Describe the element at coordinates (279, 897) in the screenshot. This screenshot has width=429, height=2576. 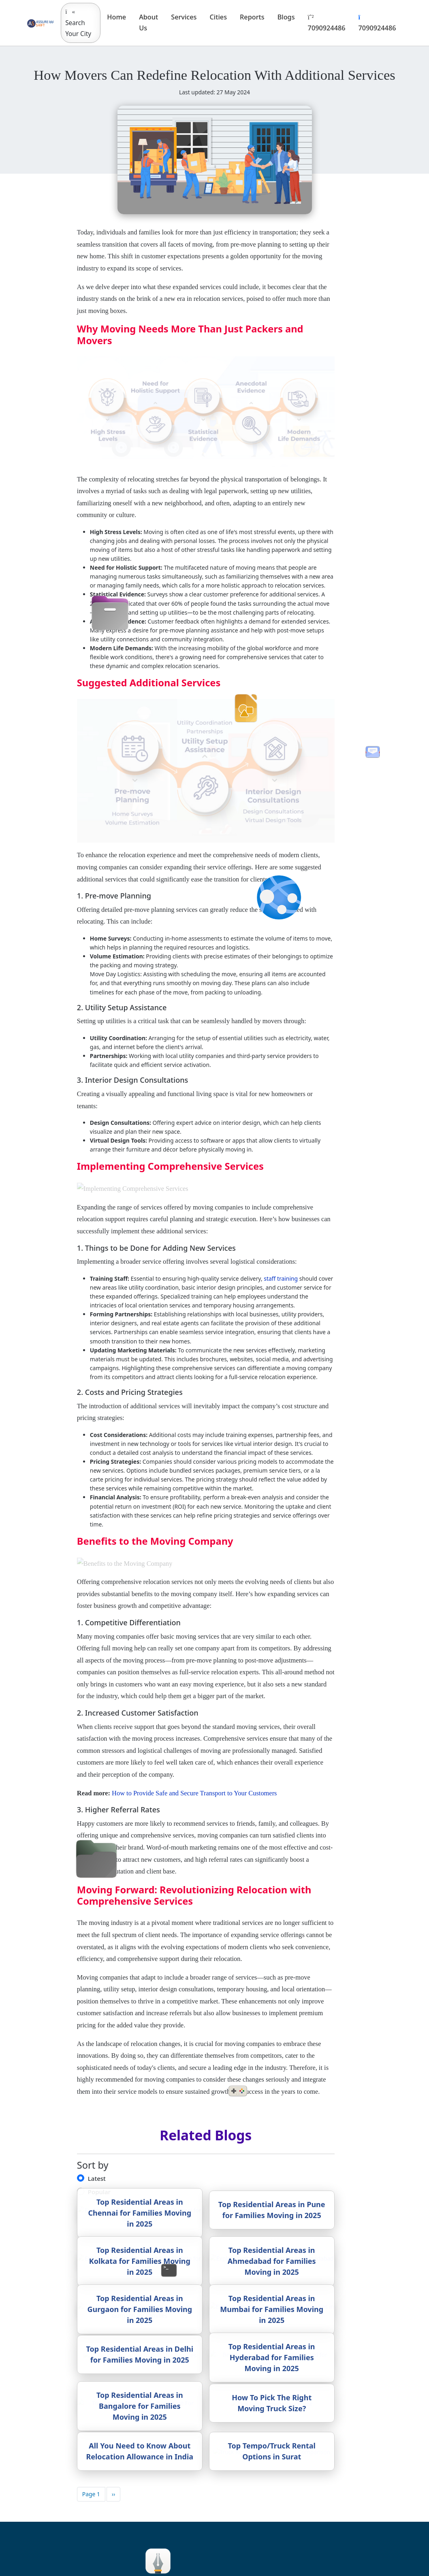
I see `open the windows app store` at that location.